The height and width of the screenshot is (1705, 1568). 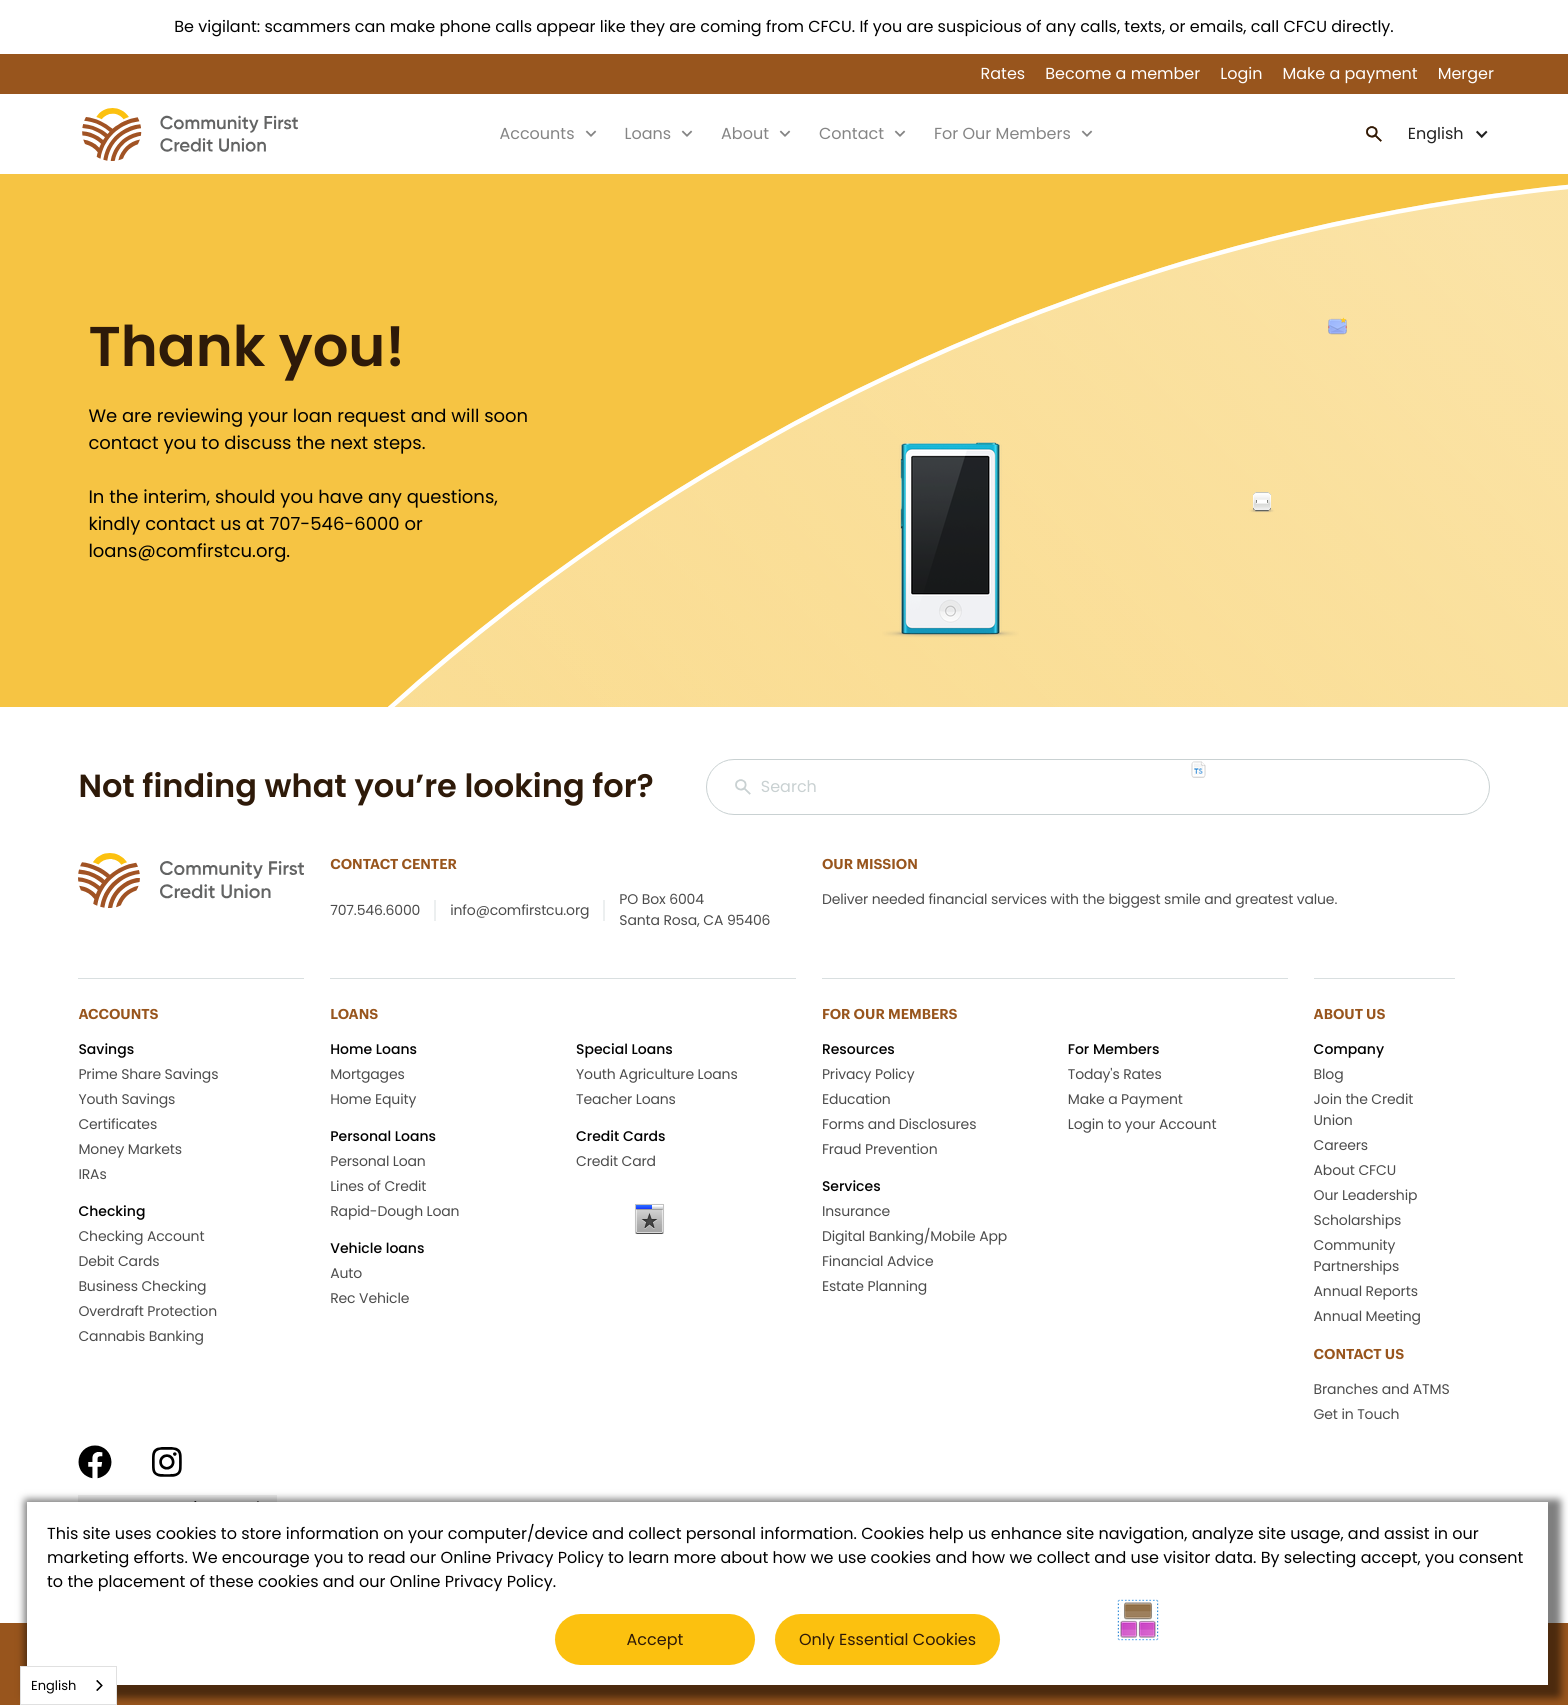 What do you see at coordinates (650, 1219) in the screenshot?
I see `access favorited items in your media library` at bounding box center [650, 1219].